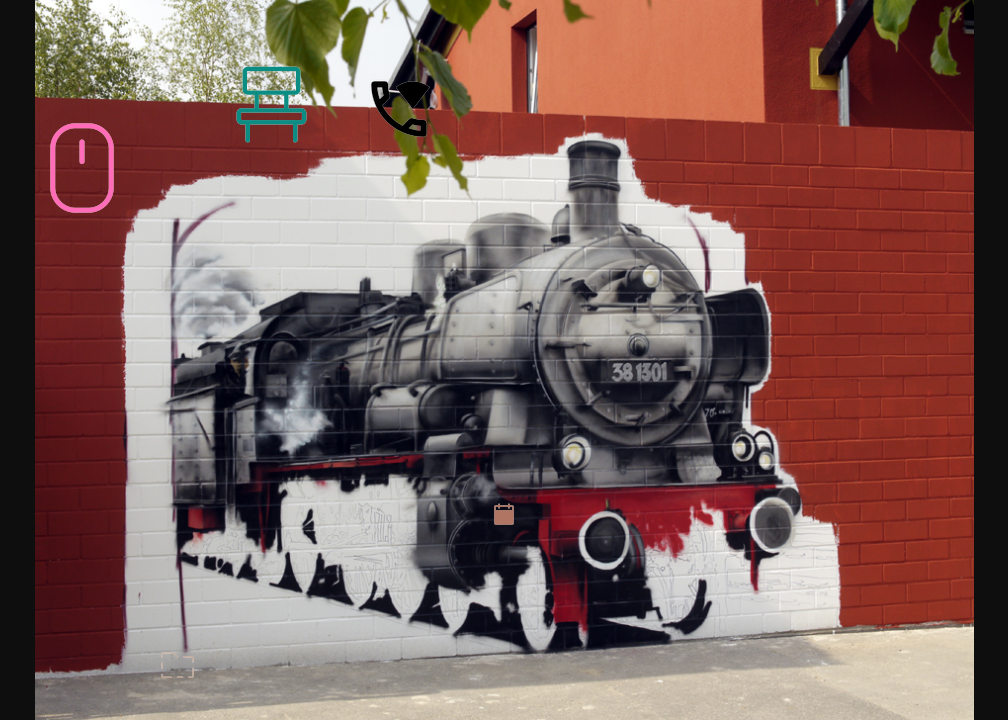 Image resolution: width=1008 pixels, height=720 pixels. Describe the element at coordinates (271, 104) in the screenshot. I see `select seating or furniture options` at that location.